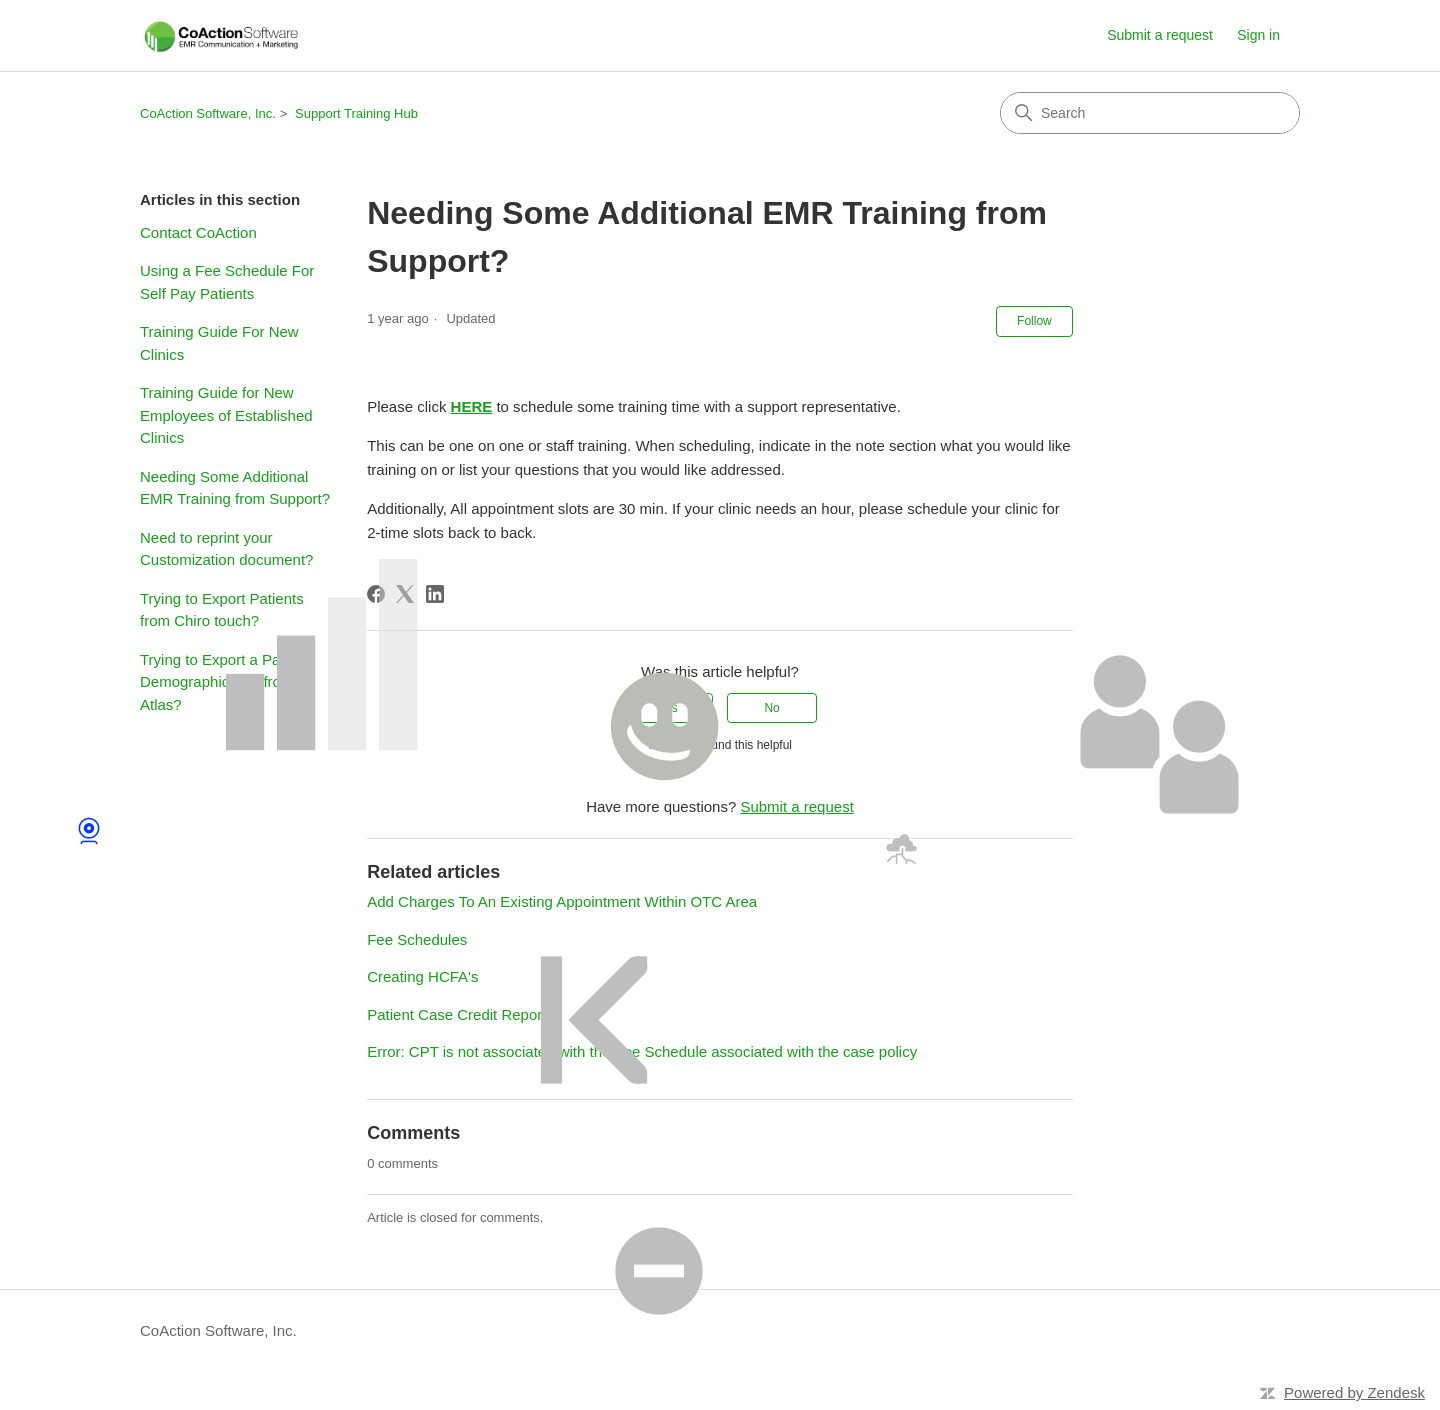  I want to click on insert smirking emoji in message, so click(664, 726).